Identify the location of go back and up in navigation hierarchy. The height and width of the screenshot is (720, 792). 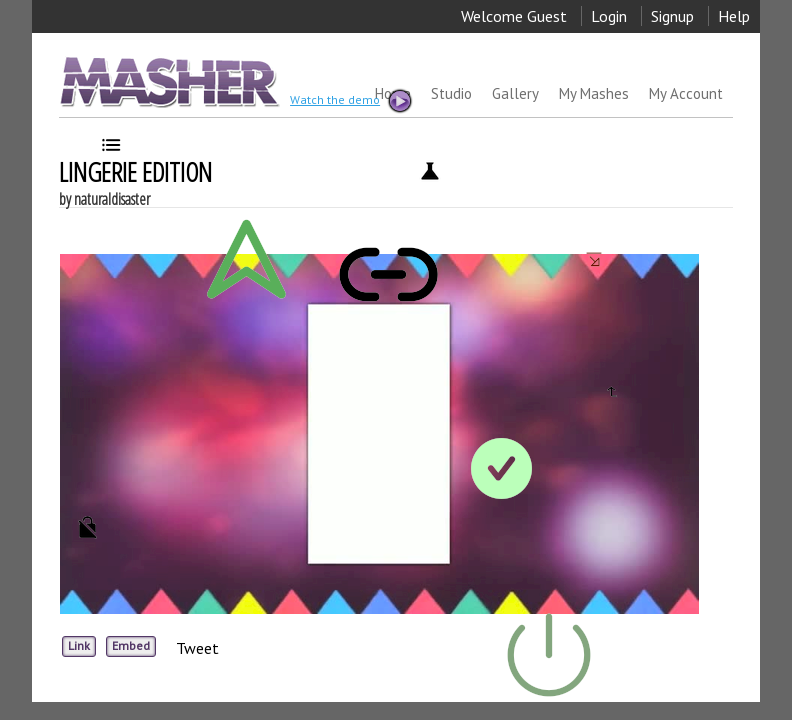
(612, 392).